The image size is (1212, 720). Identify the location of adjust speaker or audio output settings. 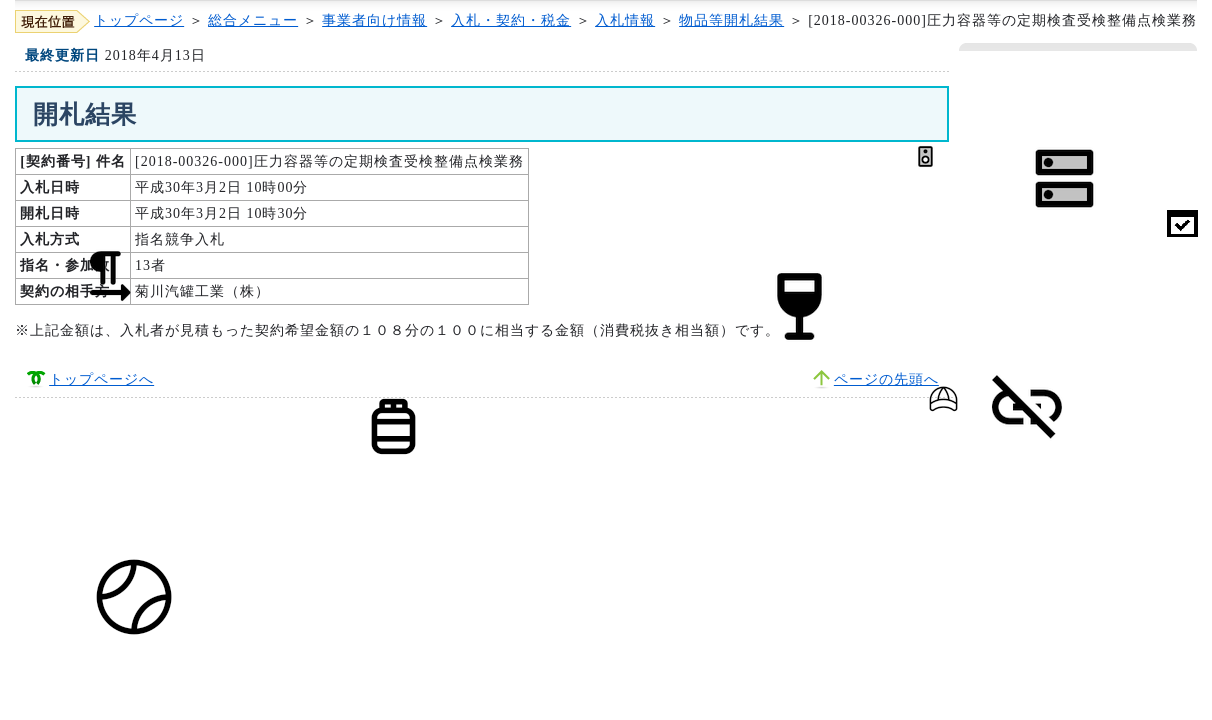
(925, 156).